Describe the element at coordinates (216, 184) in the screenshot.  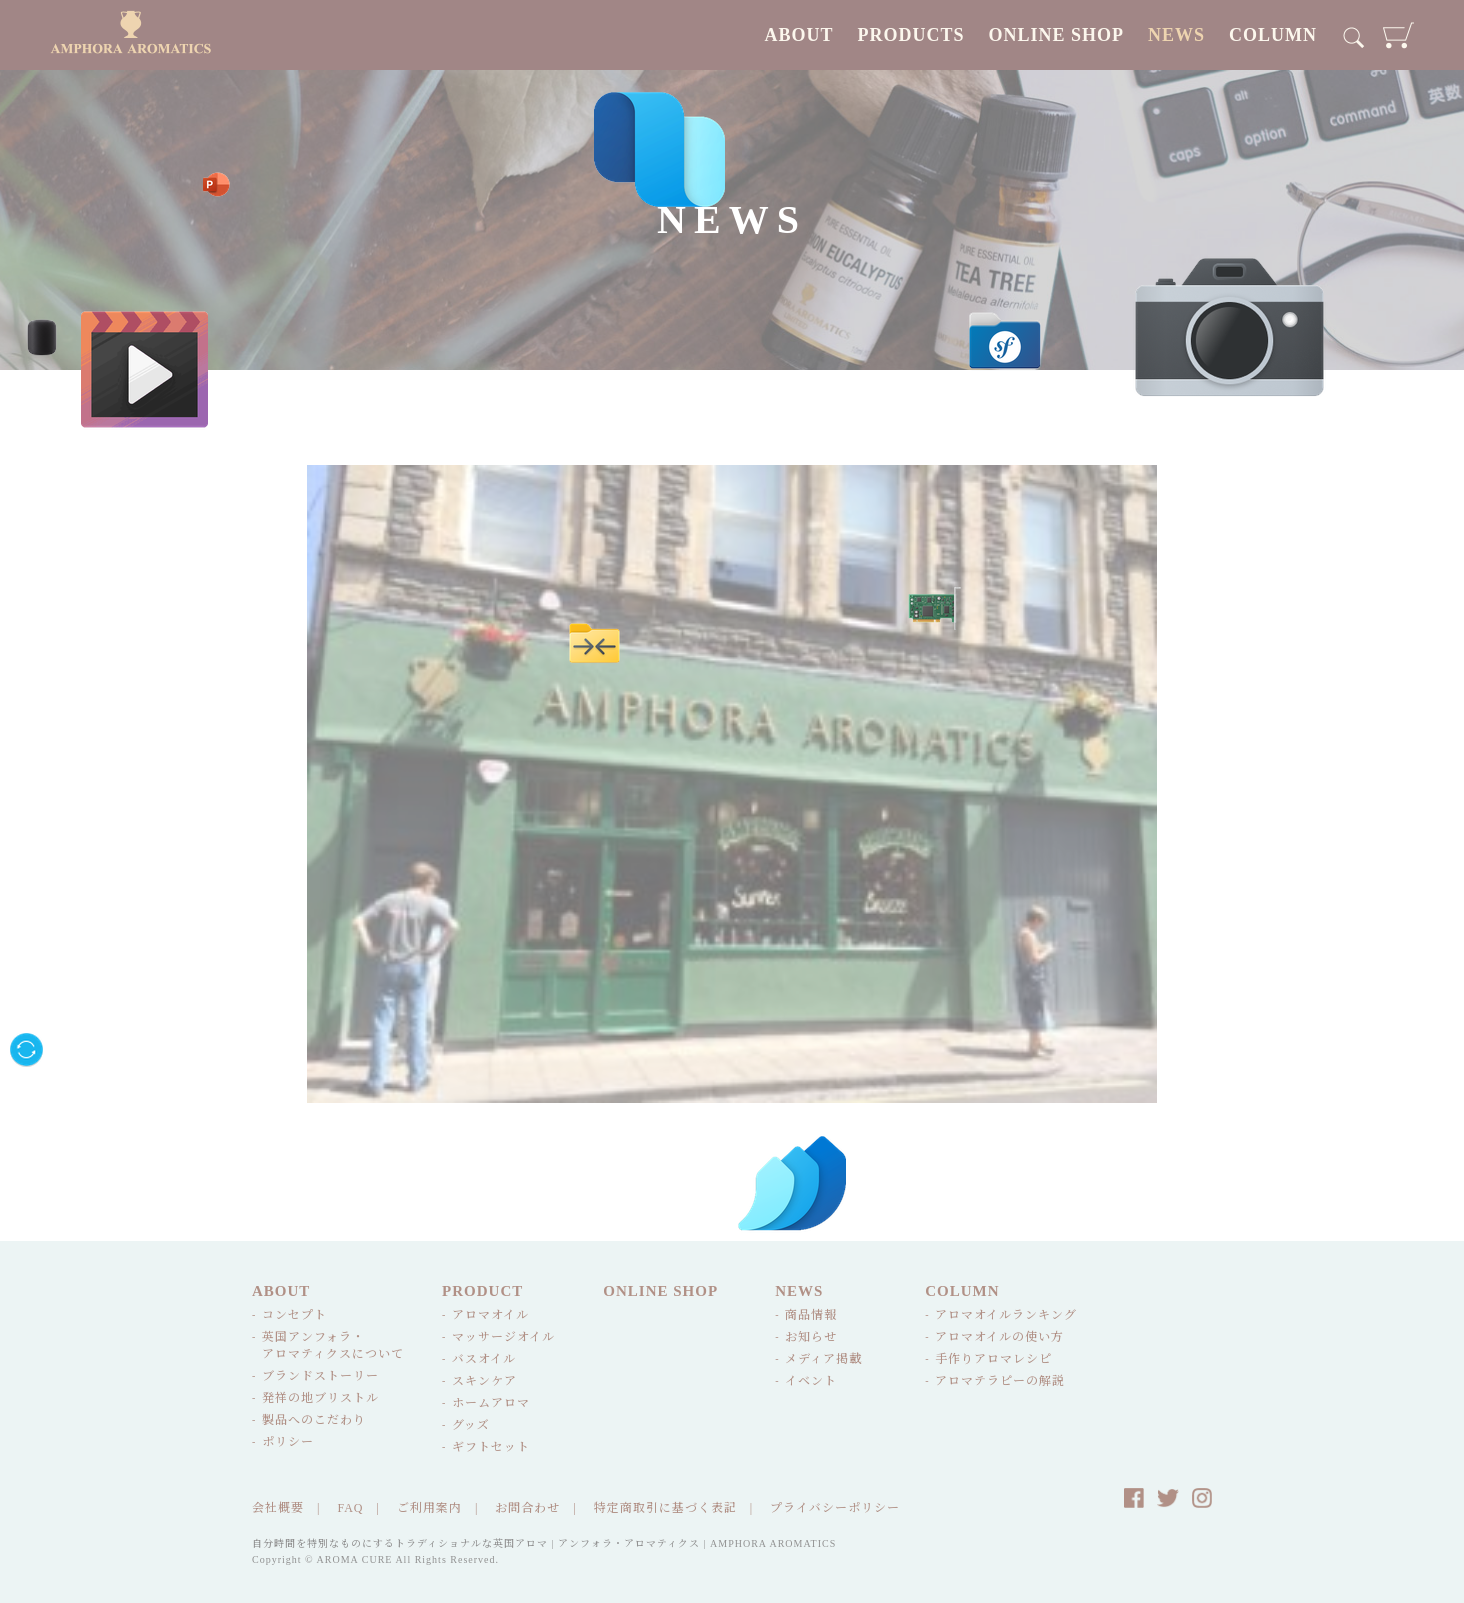
I see `open Microsoft PowerPoint` at that location.